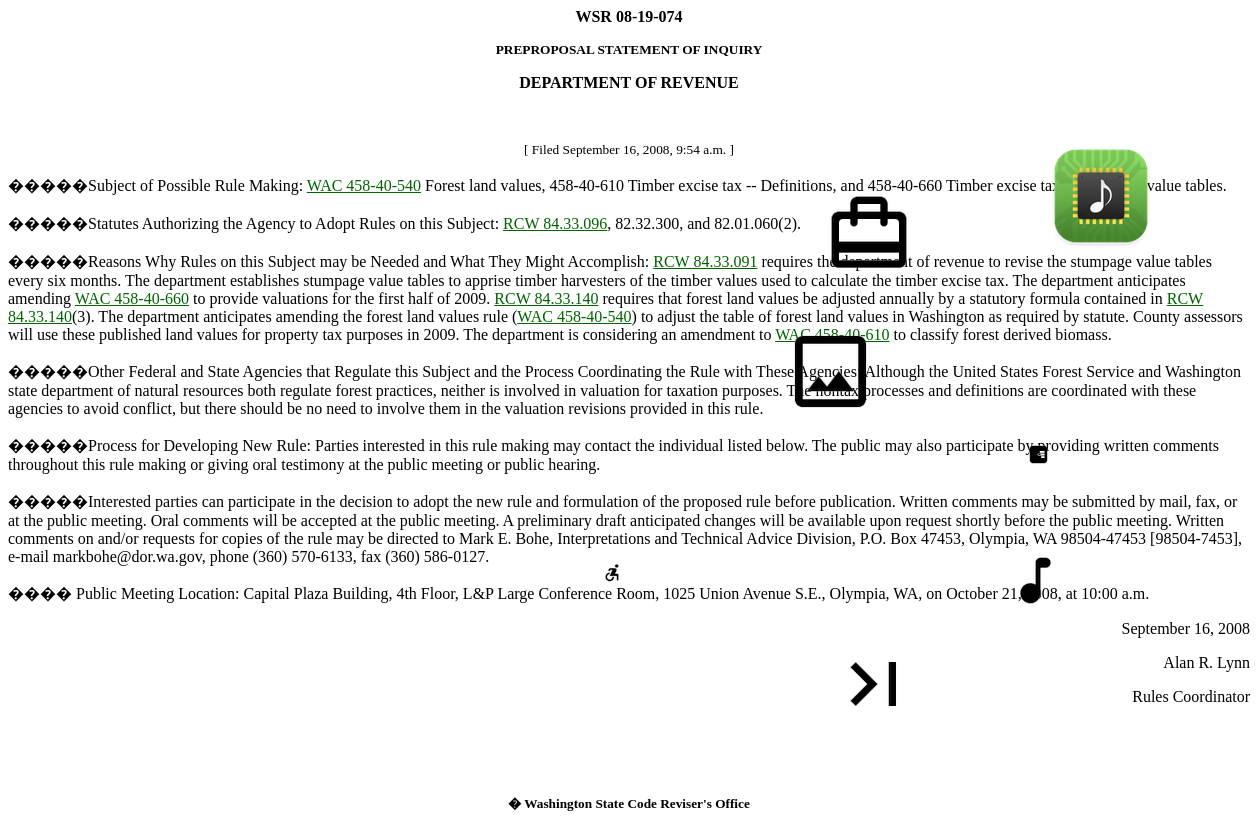 This screenshot has height=834, width=1258. What do you see at coordinates (611, 572) in the screenshot?
I see `indicates wheelchair accessible route or entrance` at bounding box center [611, 572].